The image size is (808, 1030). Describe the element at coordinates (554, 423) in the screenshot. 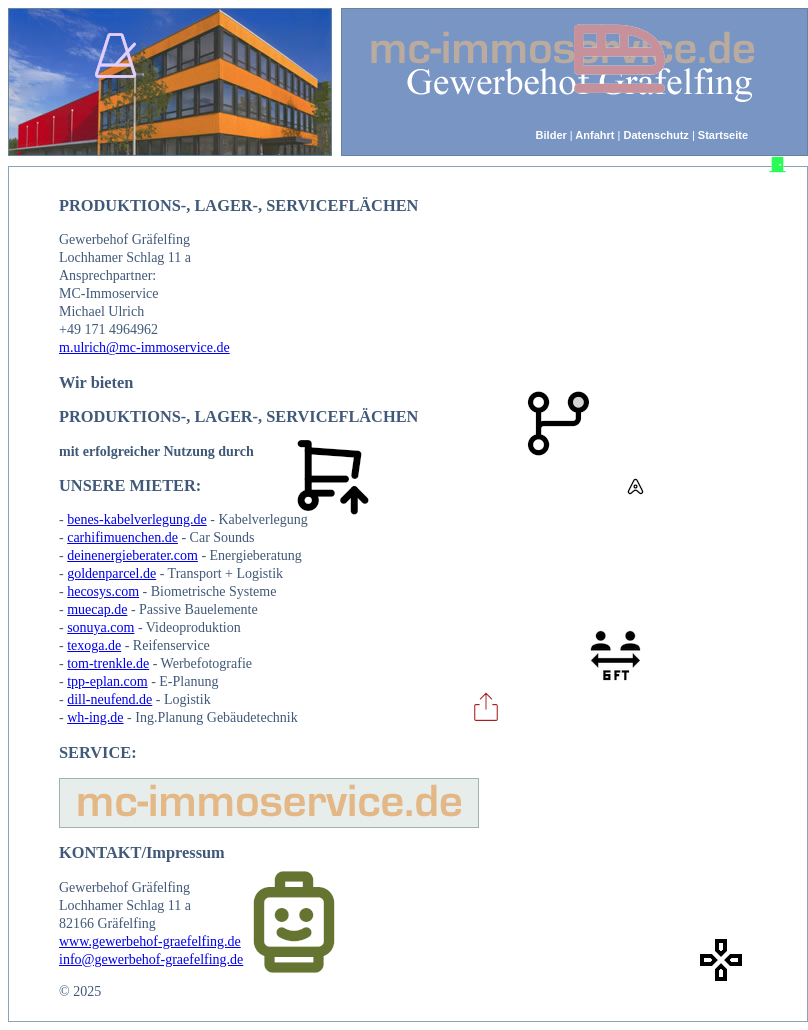

I see `create a new branch in version control` at that location.